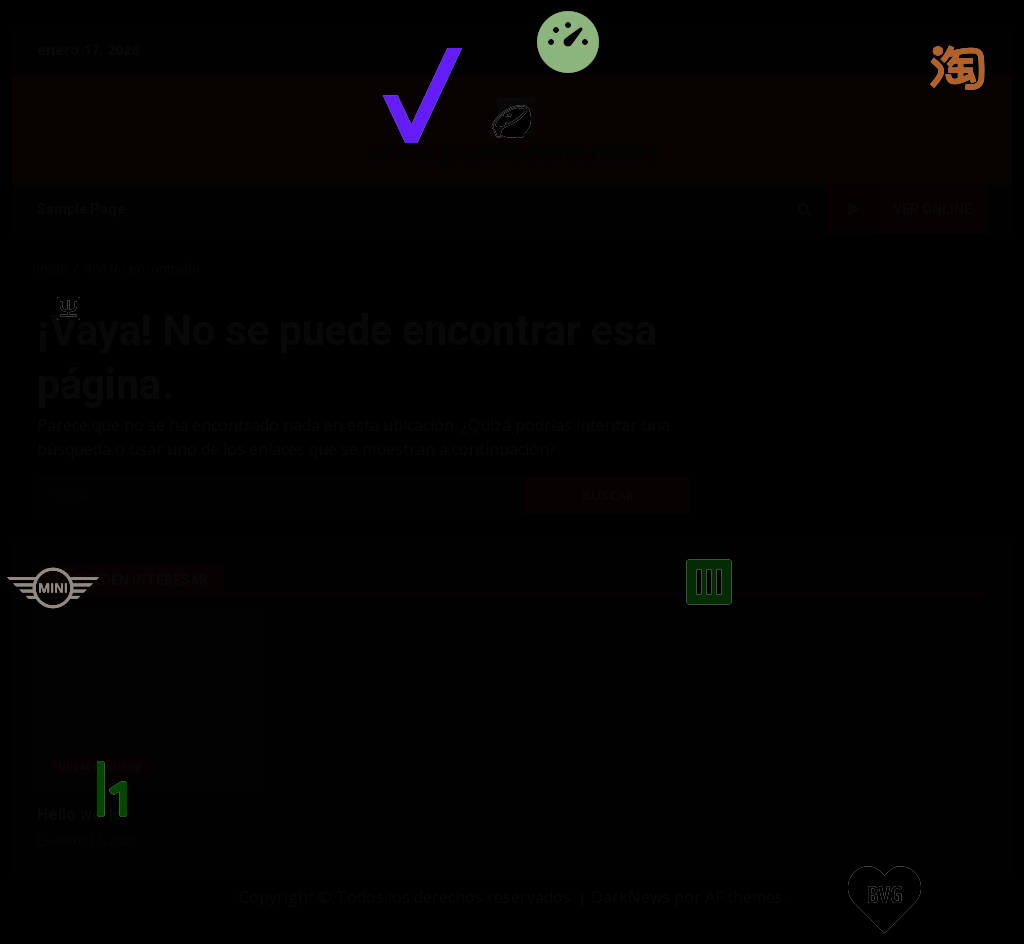  What do you see at coordinates (422, 95) in the screenshot?
I see `verizon wireless app or account access` at bounding box center [422, 95].